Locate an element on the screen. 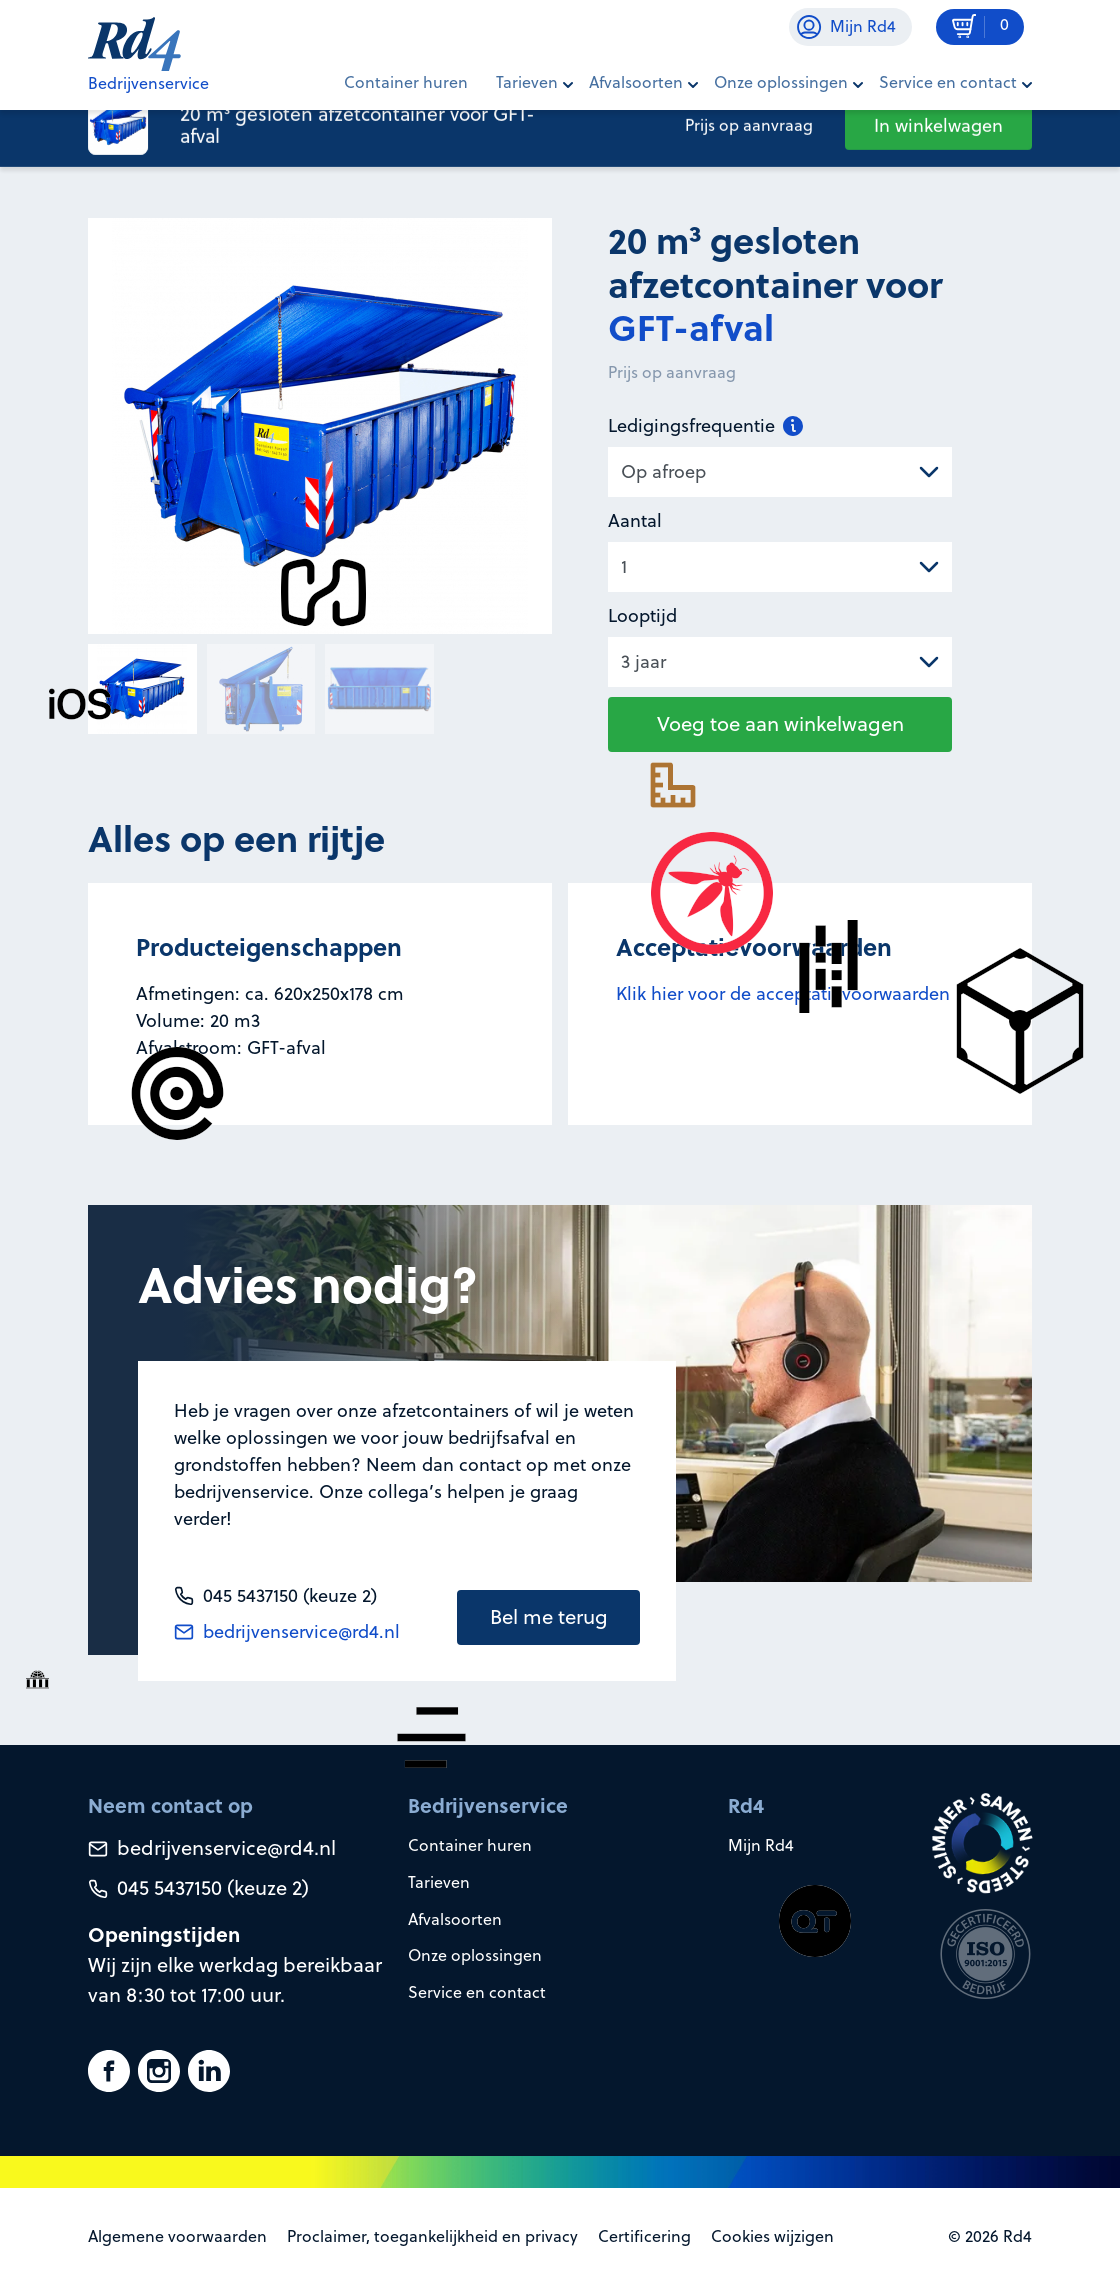 This screenshot has width=1120, height=2284. IPFS (InterPlanetary File System) logo is located at coordinates (1020, 1021).